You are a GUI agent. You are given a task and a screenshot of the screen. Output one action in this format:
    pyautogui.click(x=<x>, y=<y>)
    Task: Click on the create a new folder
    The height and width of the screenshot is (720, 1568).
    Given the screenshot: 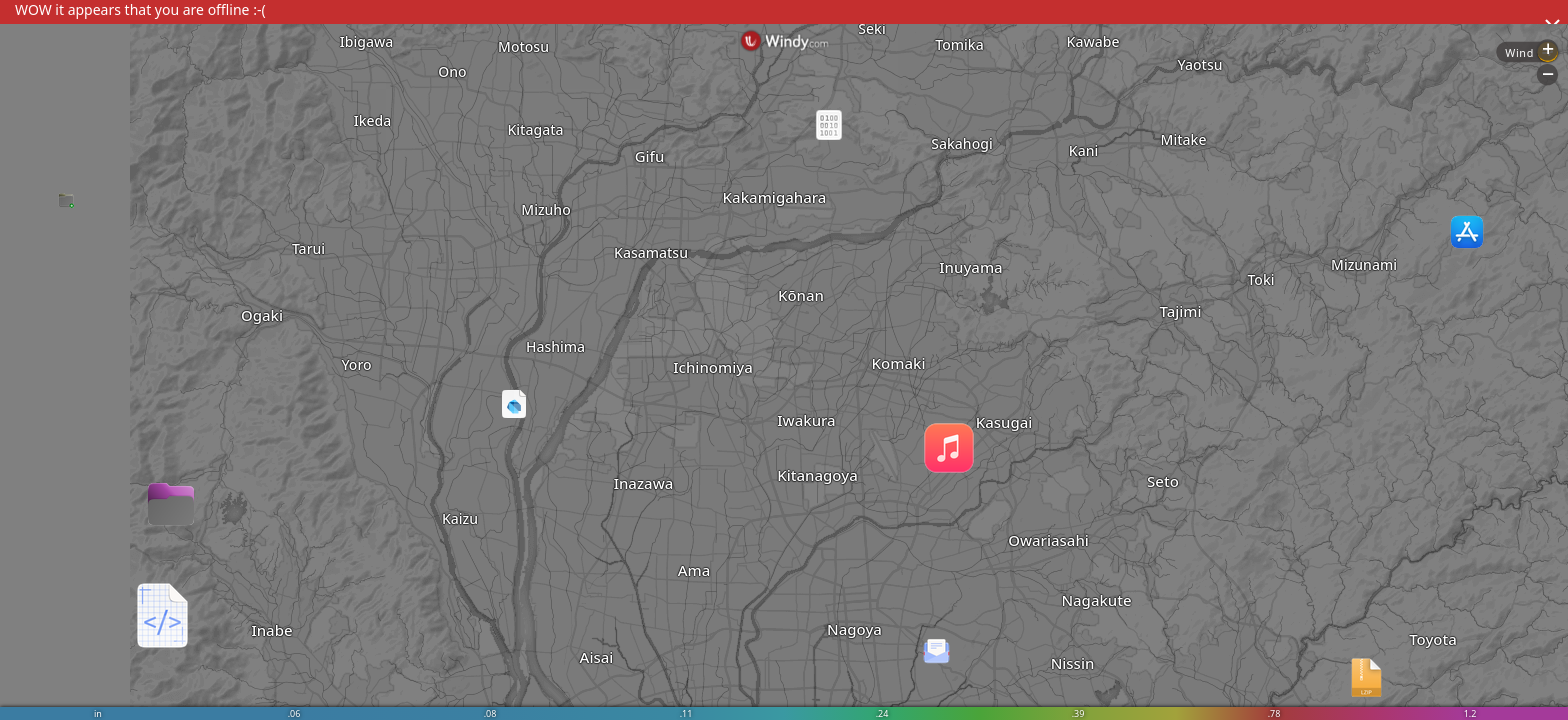 What is the action you would take?
    pyautogui.click(x=66, y=200)
    